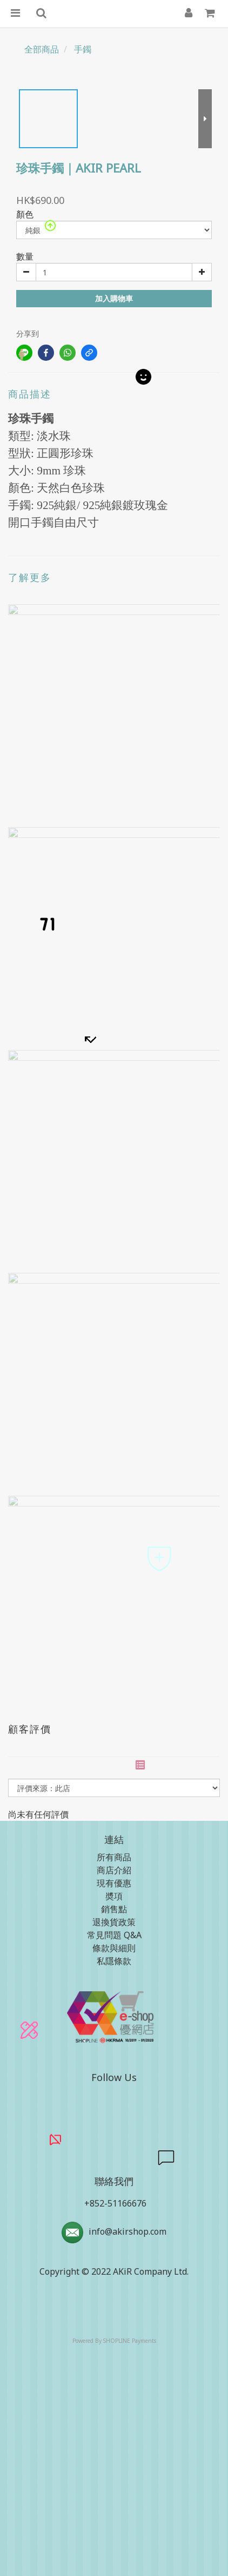 The width and height of the screenshot is (228, 2576). I want to click on access design or editing tools, so click(29, 2030).